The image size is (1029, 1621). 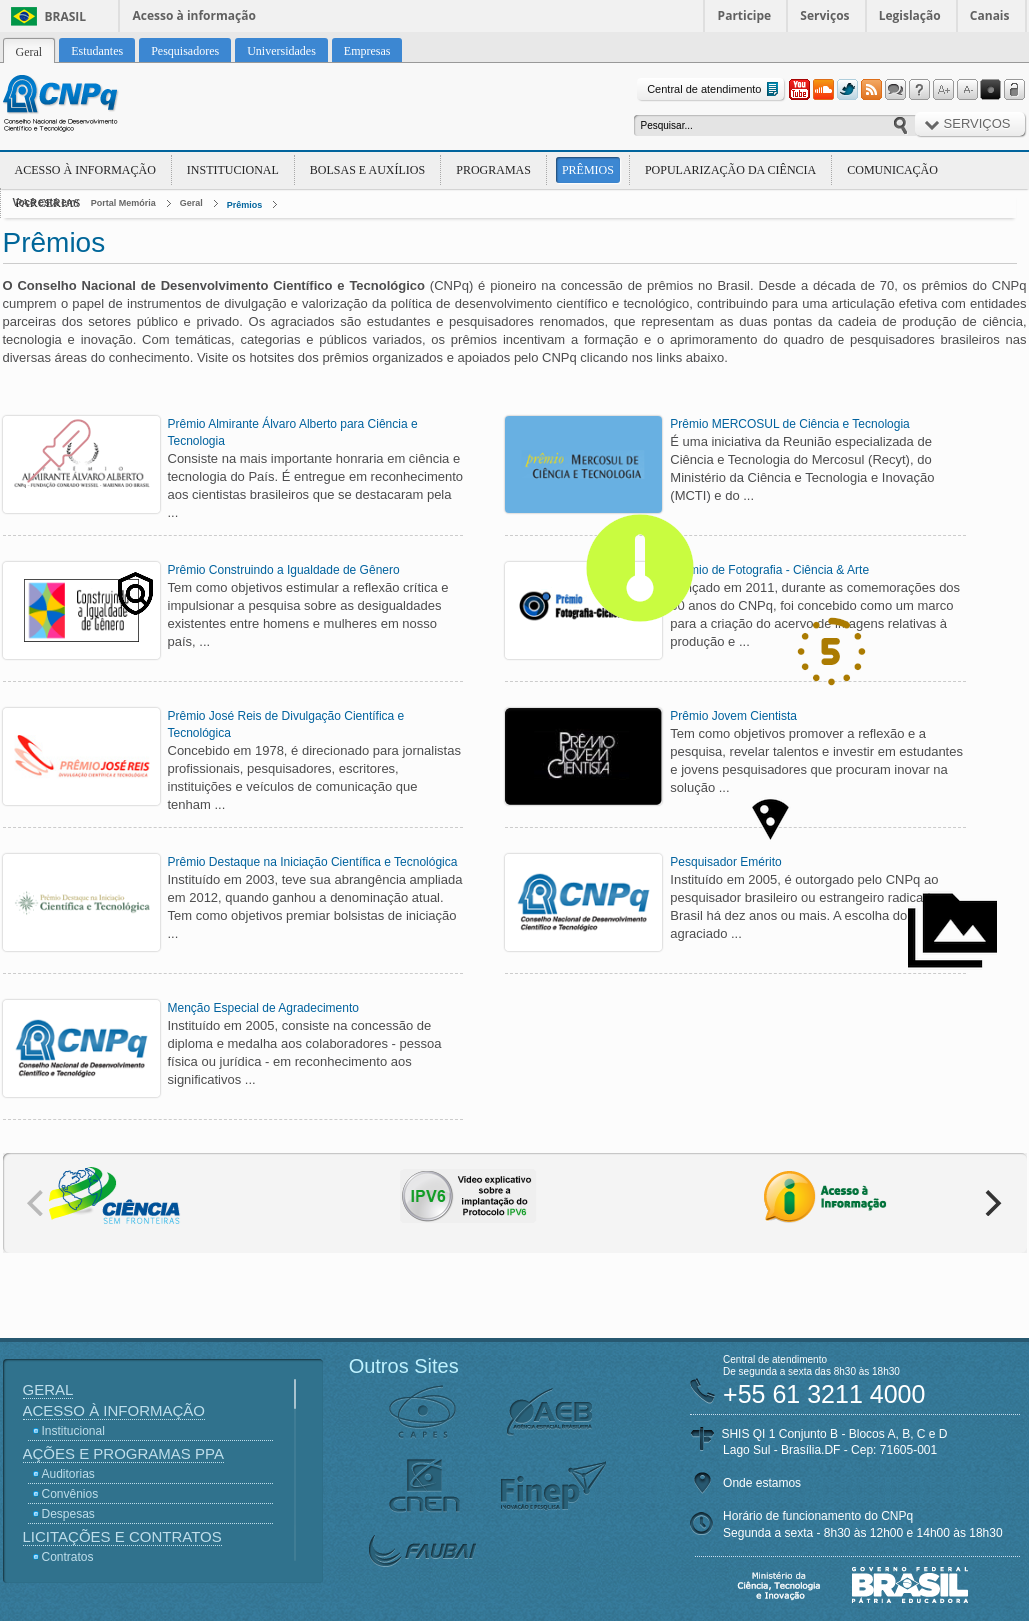 I want to click on find nearby pizza restaurants, so click(x=770, y=819).